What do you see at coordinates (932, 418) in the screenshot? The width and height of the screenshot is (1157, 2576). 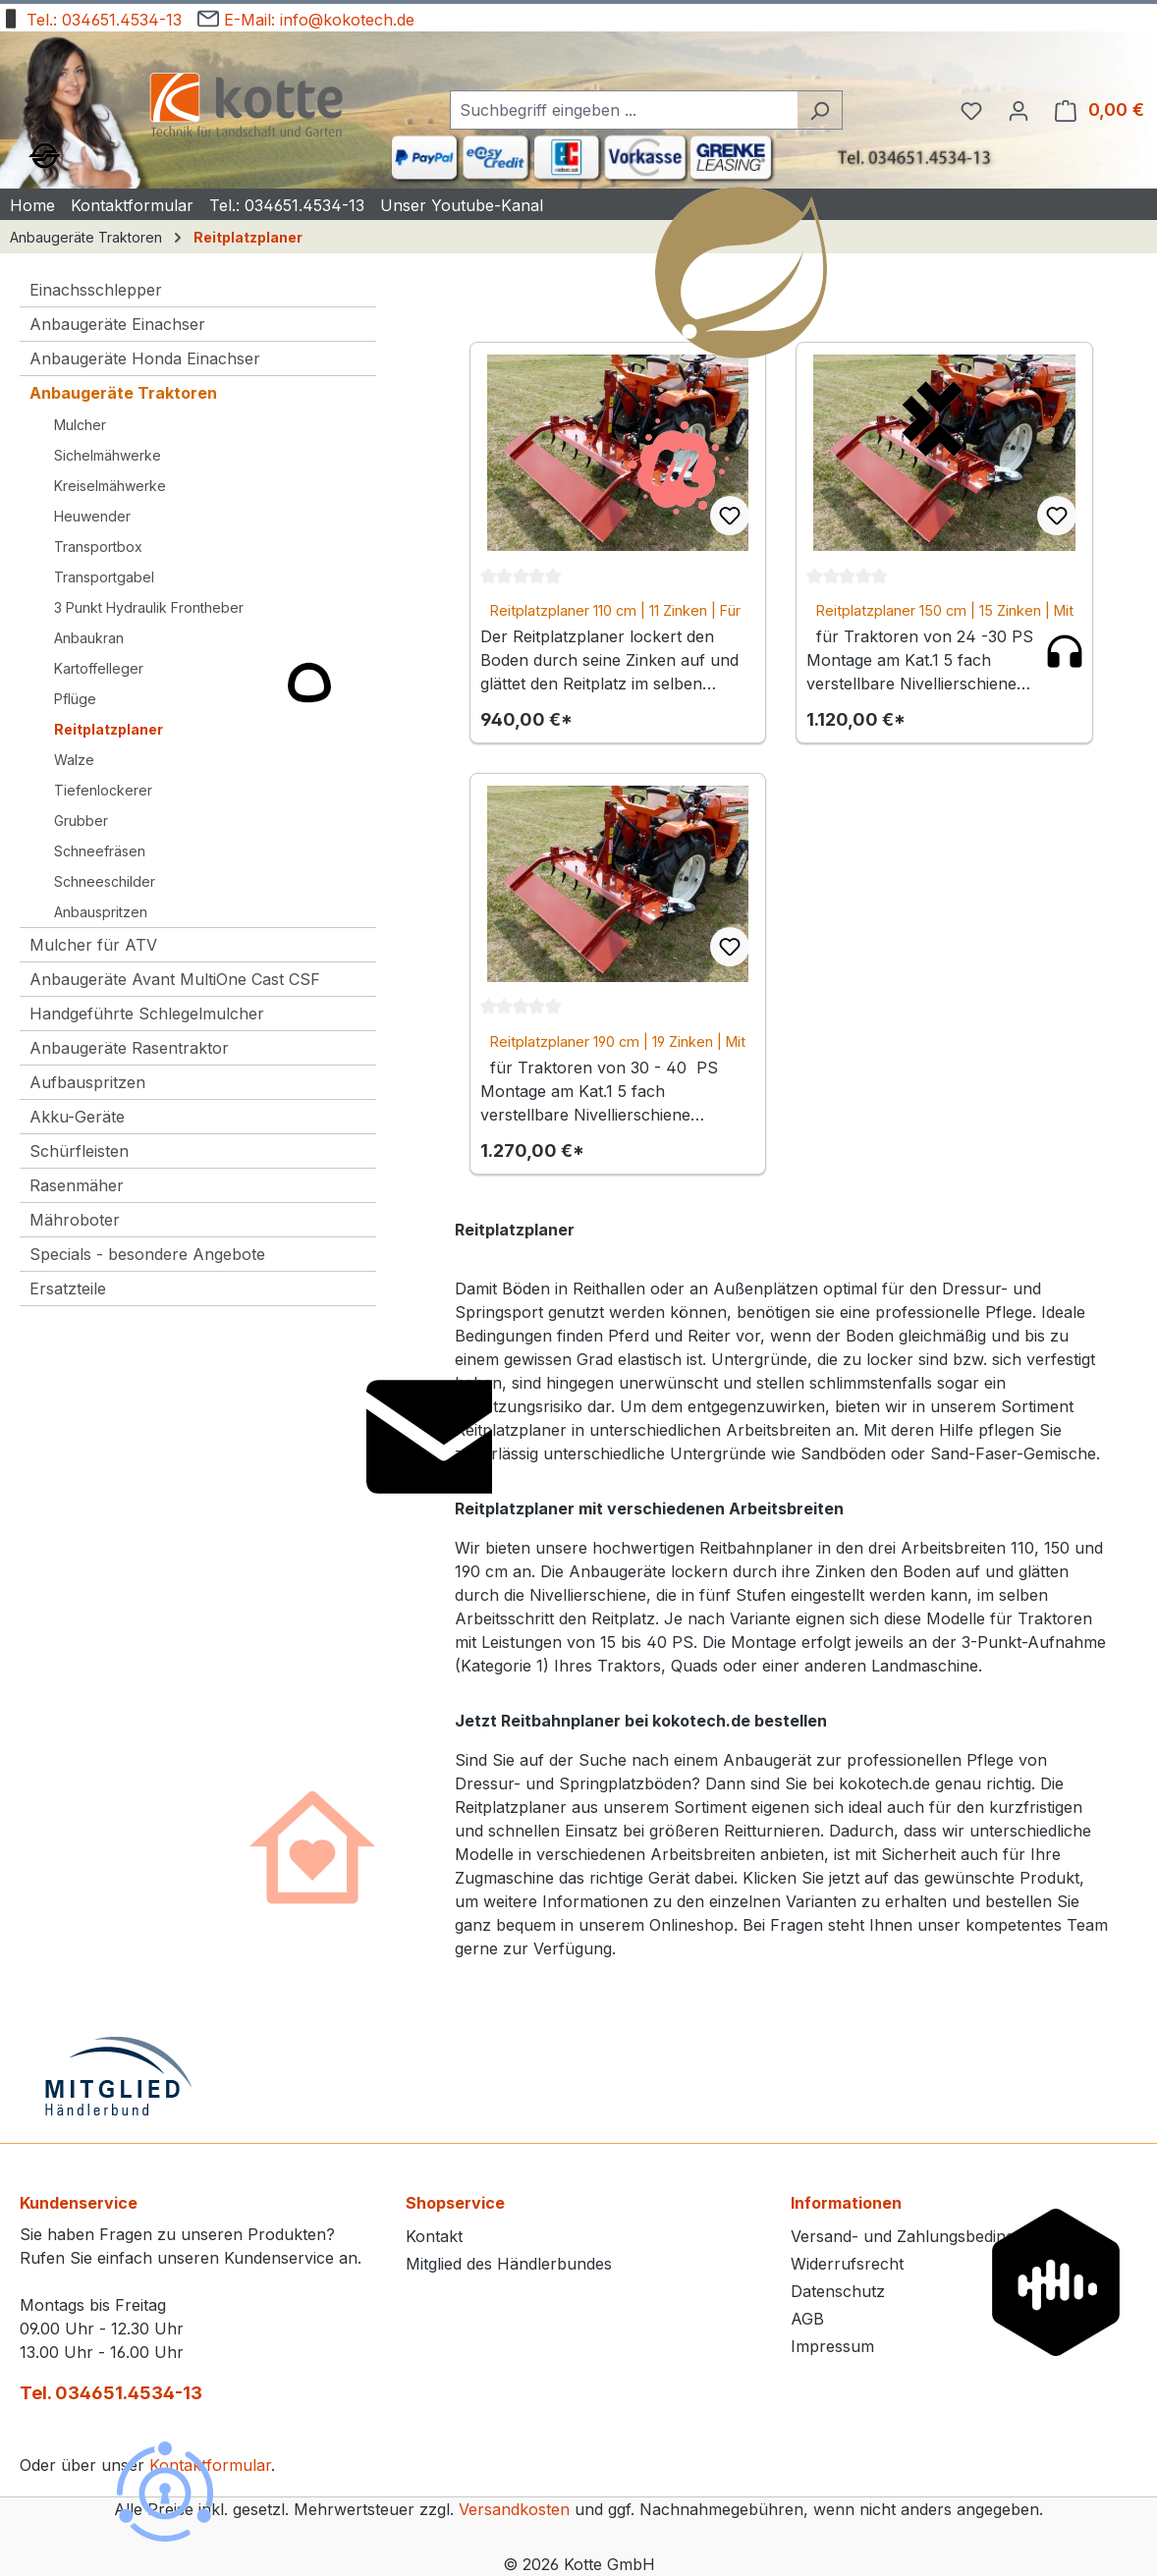 I see `tricentis company logo` at bounding box center [932, 418].